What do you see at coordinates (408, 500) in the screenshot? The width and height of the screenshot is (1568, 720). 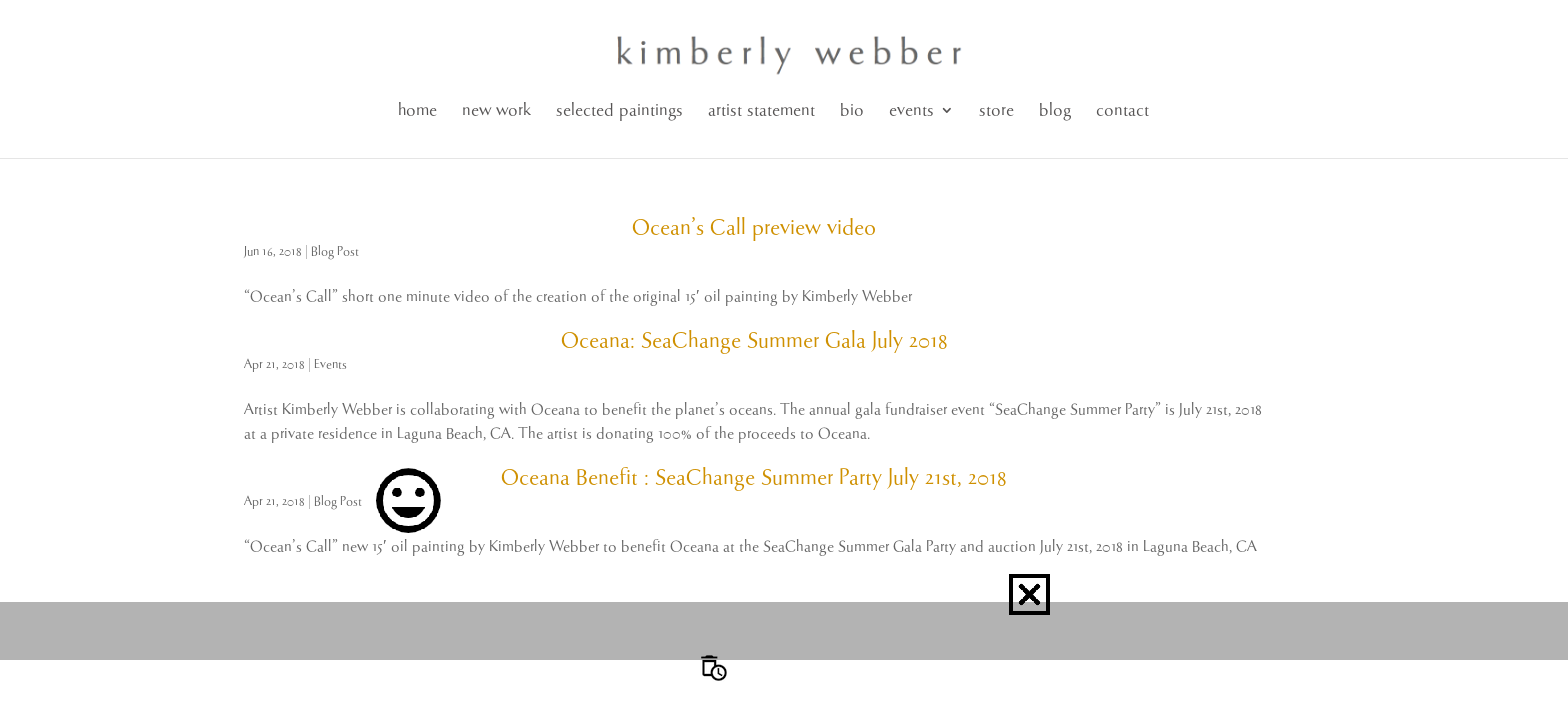 I see `tag people in a photo` at bounding box center [408, 500].